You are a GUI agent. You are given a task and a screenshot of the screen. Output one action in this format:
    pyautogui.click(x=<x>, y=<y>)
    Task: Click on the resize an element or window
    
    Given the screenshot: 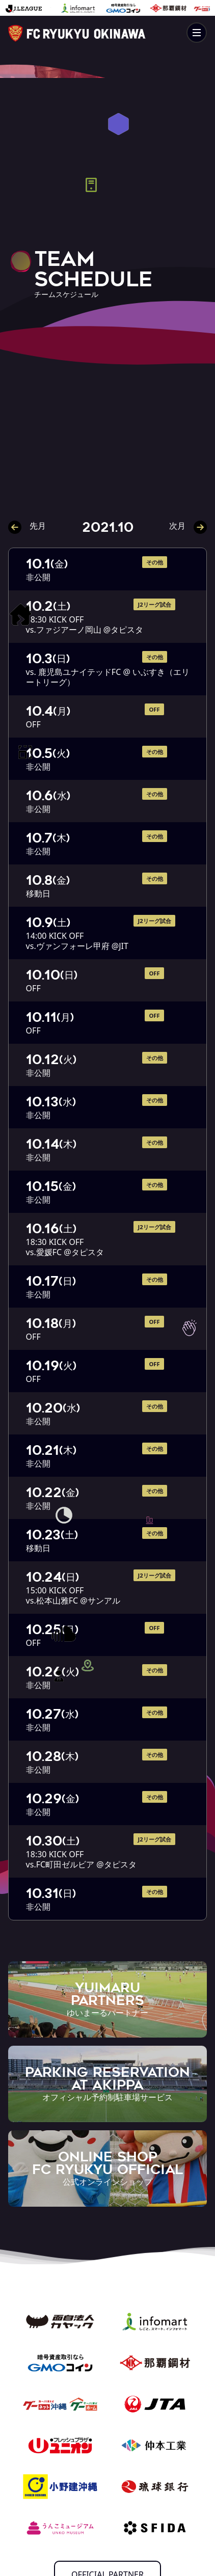 What is the action you would take?
    pyautogui.click(x=25, y=752)
    